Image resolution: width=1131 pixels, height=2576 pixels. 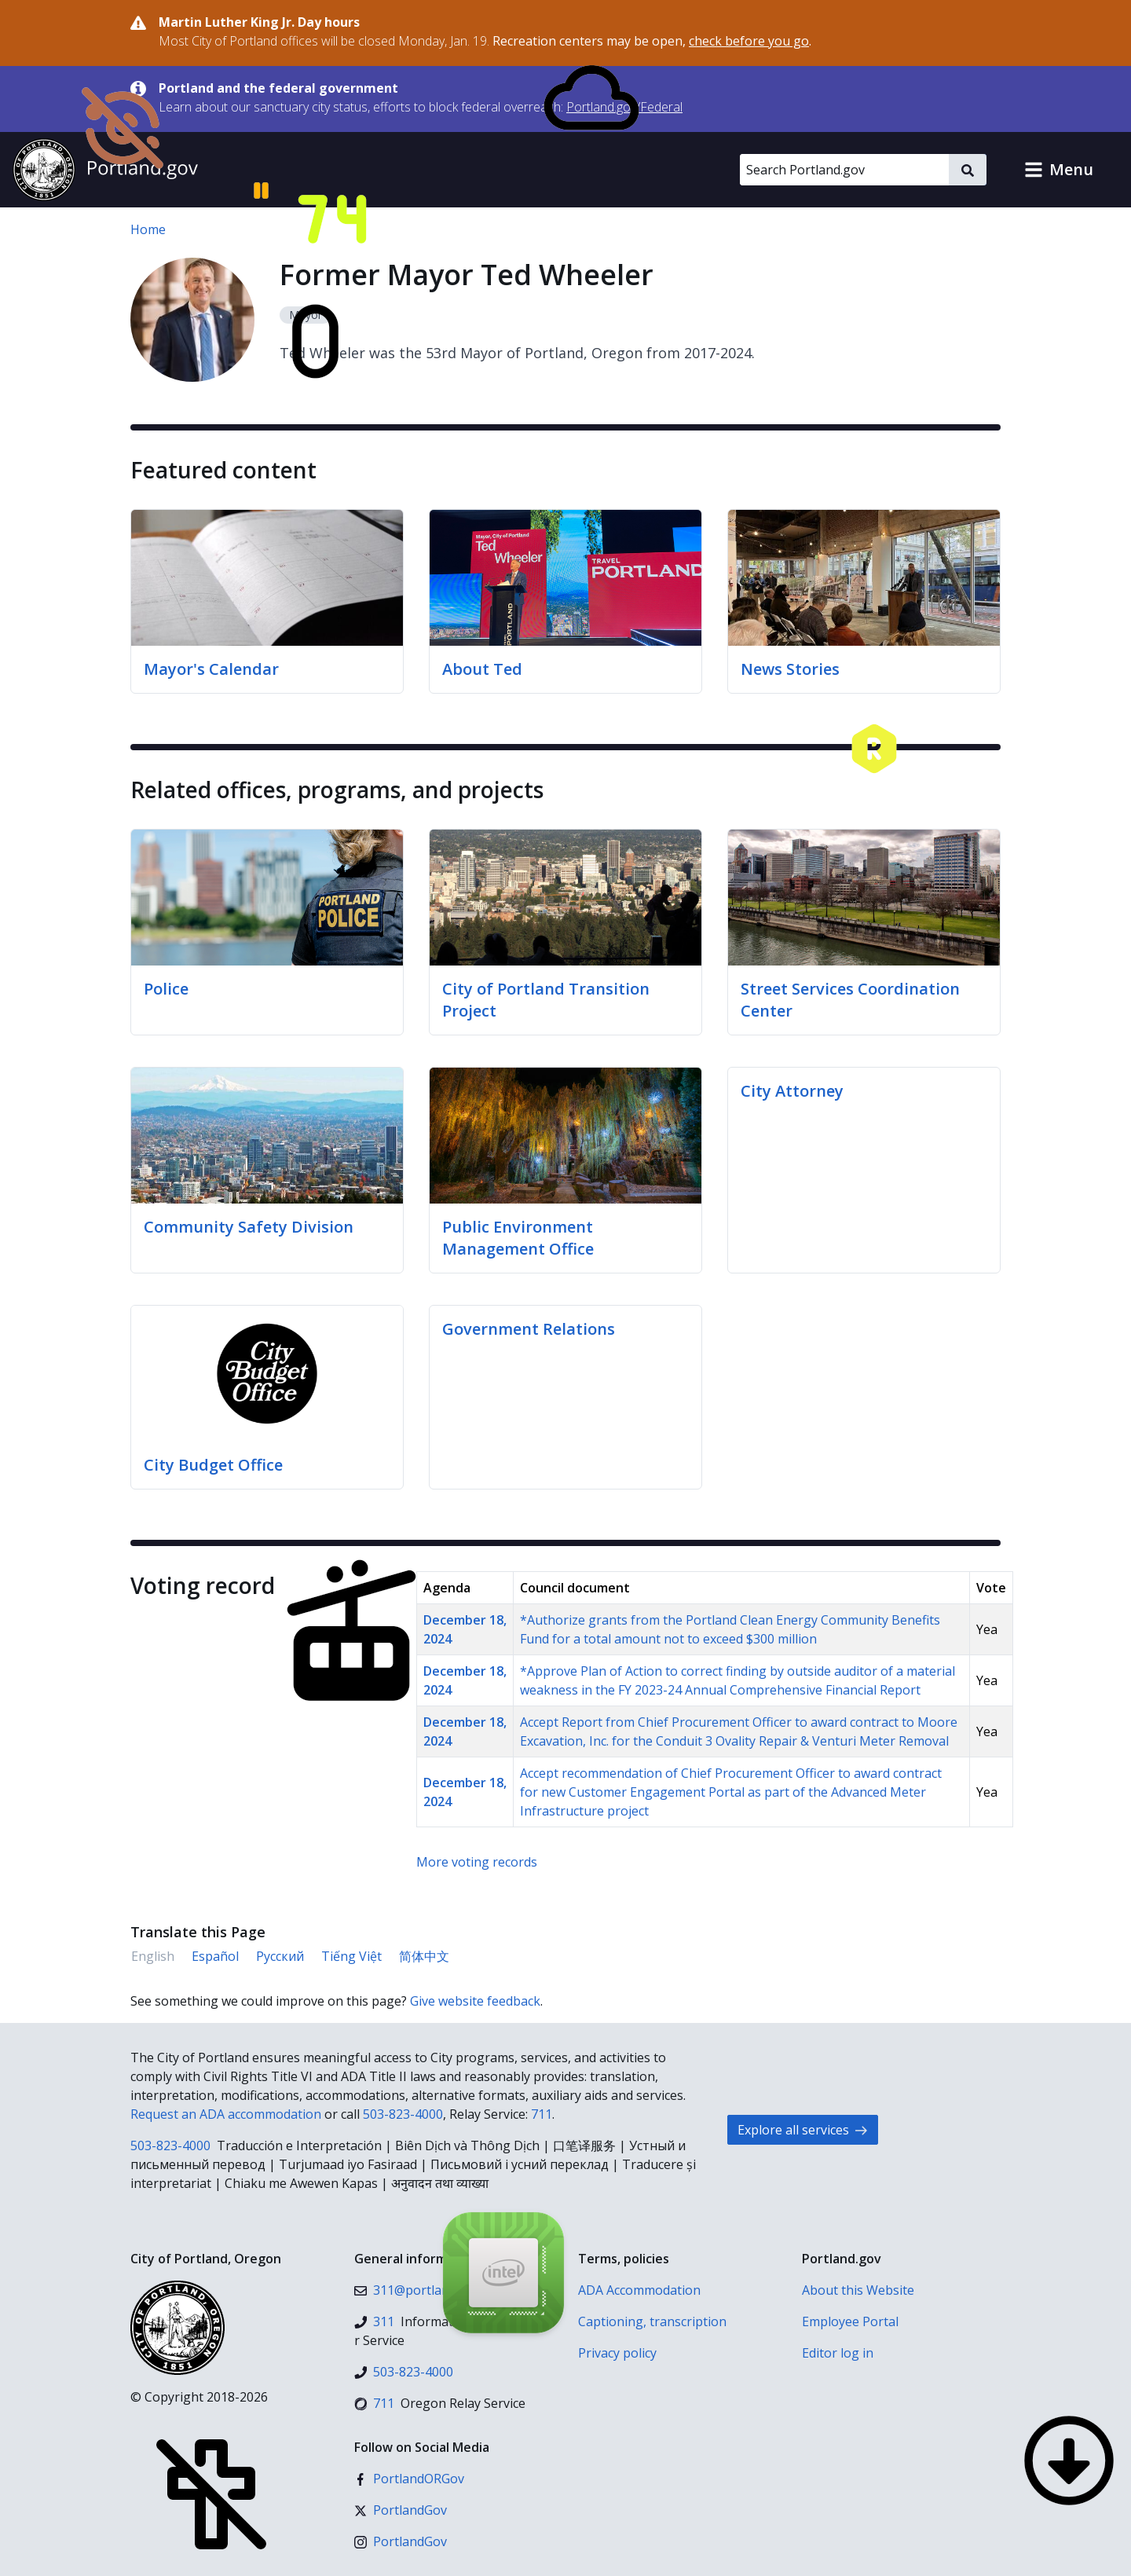 What do you see at coordinates (503, 2273) in the screenshot?
I see `view CPU or processor information` at bounding box center [503, 2273].